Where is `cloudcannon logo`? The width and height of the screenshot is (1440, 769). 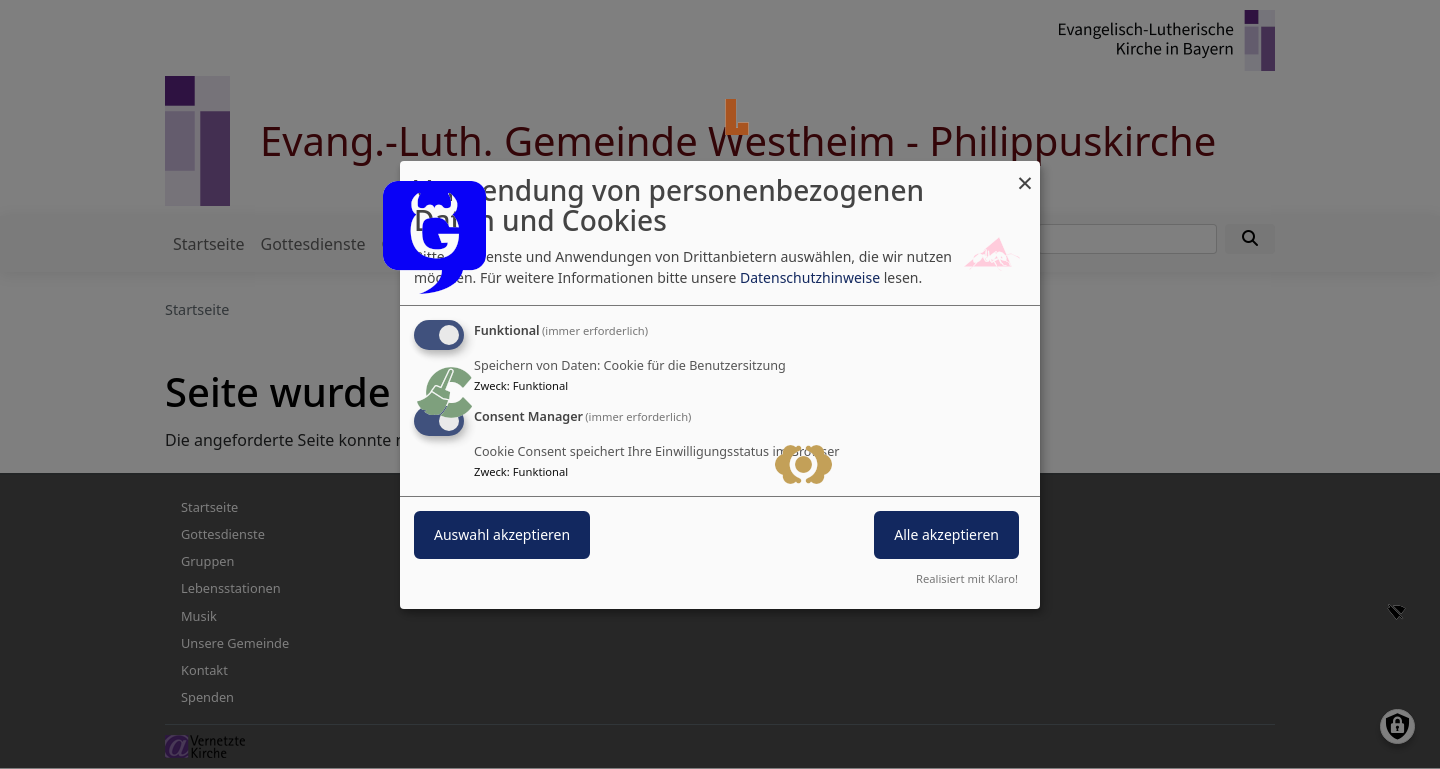
cloudcannon logo is located at coordinates (803, 464).